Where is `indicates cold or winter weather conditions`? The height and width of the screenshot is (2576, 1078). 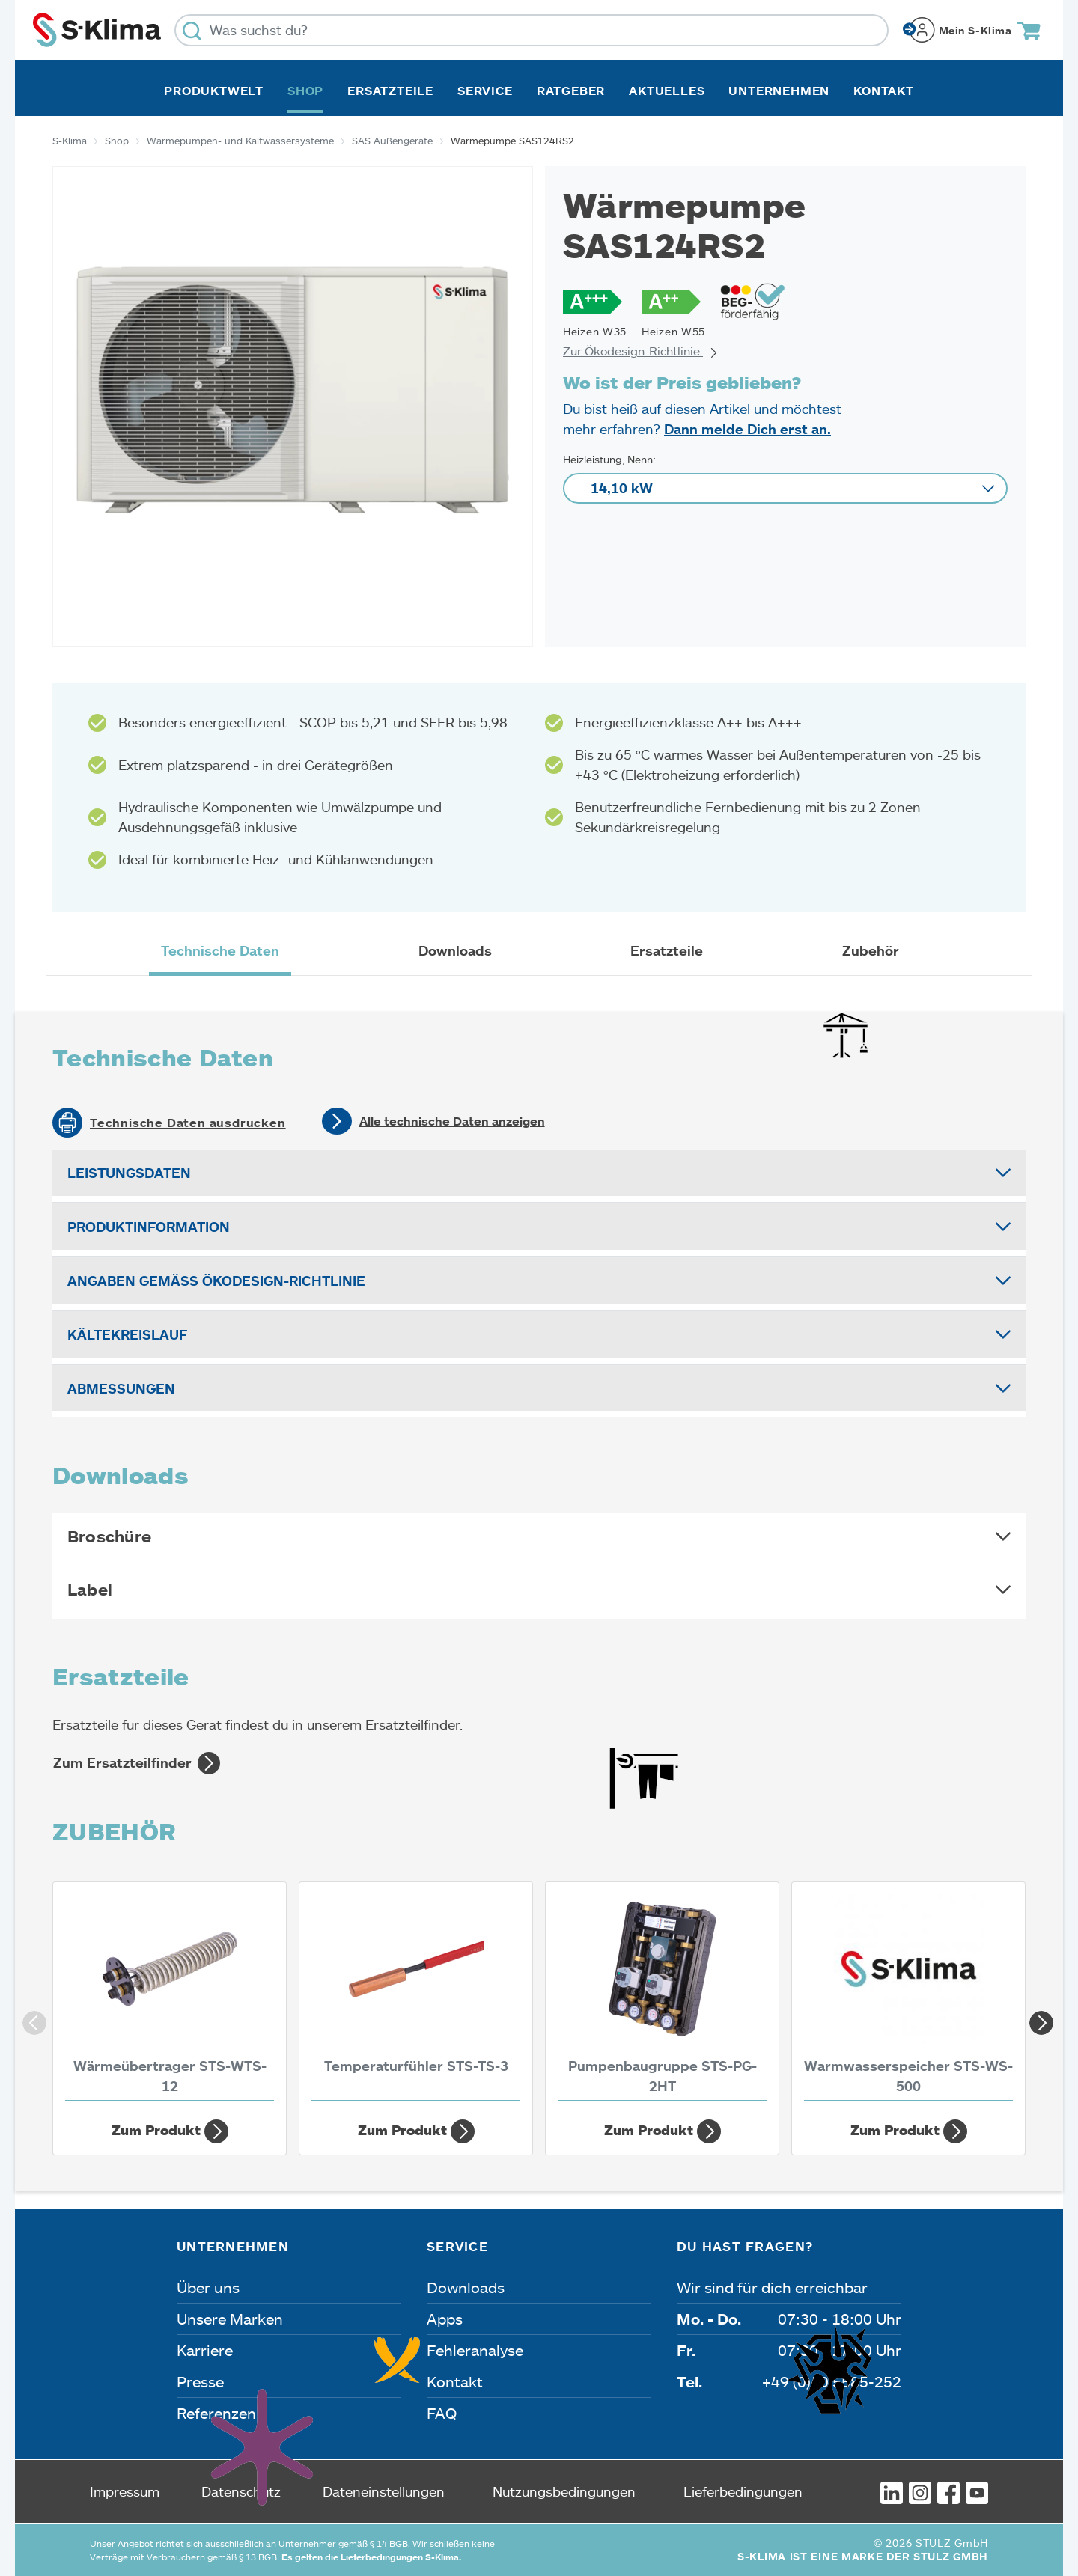 indicates cold or winter weather conditions is located at coordinates (262, 2447).